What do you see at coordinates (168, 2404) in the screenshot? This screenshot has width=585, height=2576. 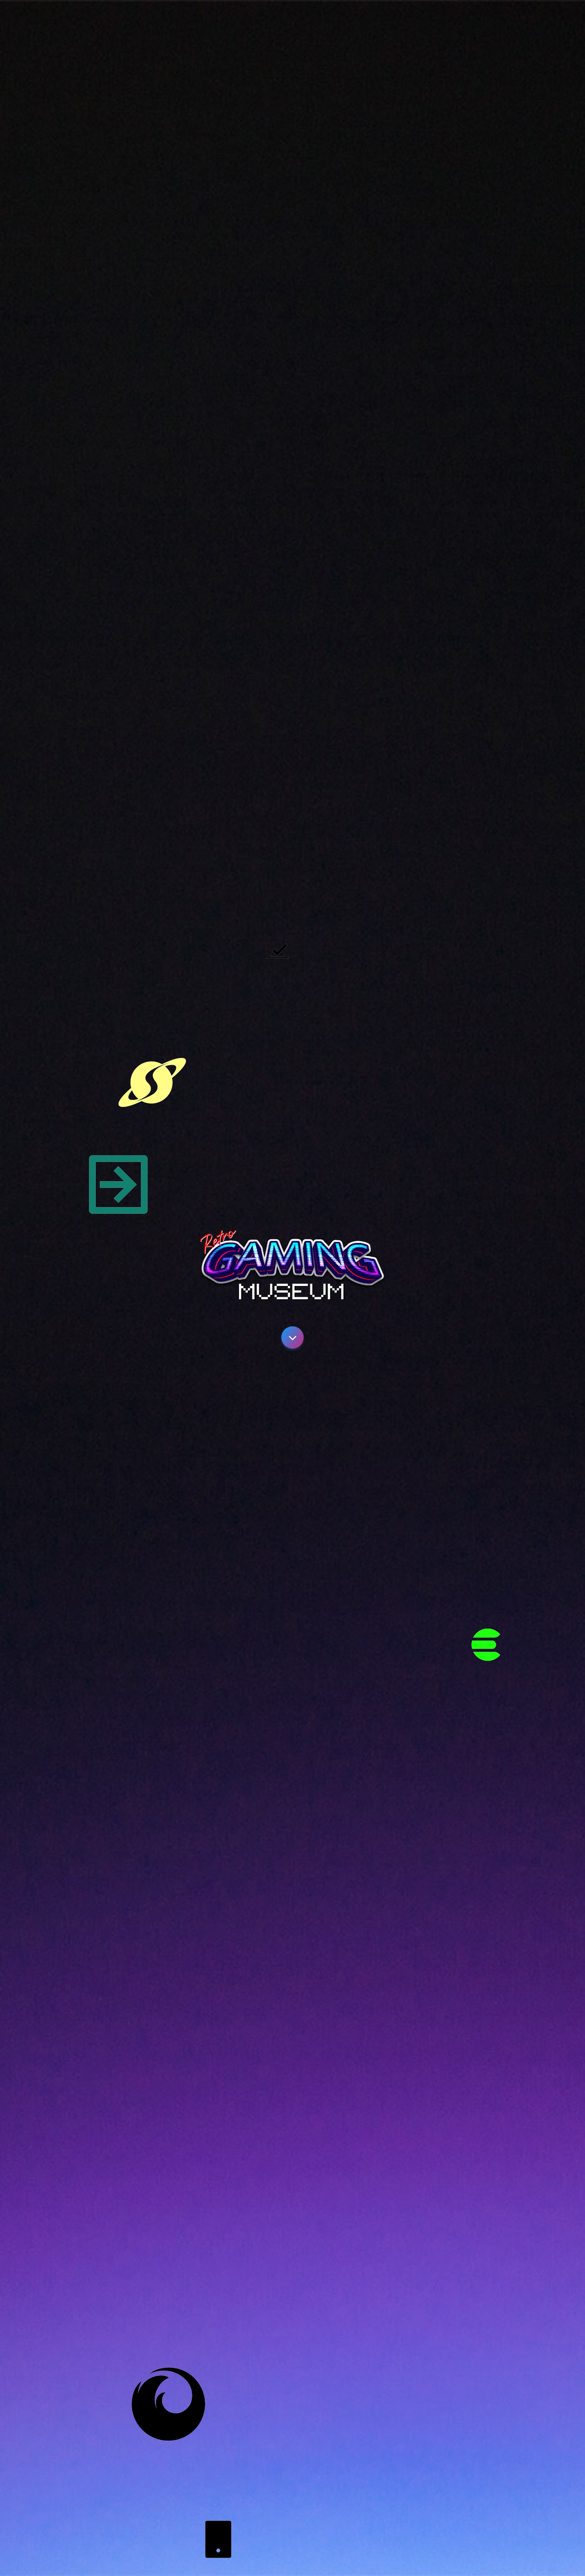 I see `open Firefox browser` at bounding box center [168, 2404].